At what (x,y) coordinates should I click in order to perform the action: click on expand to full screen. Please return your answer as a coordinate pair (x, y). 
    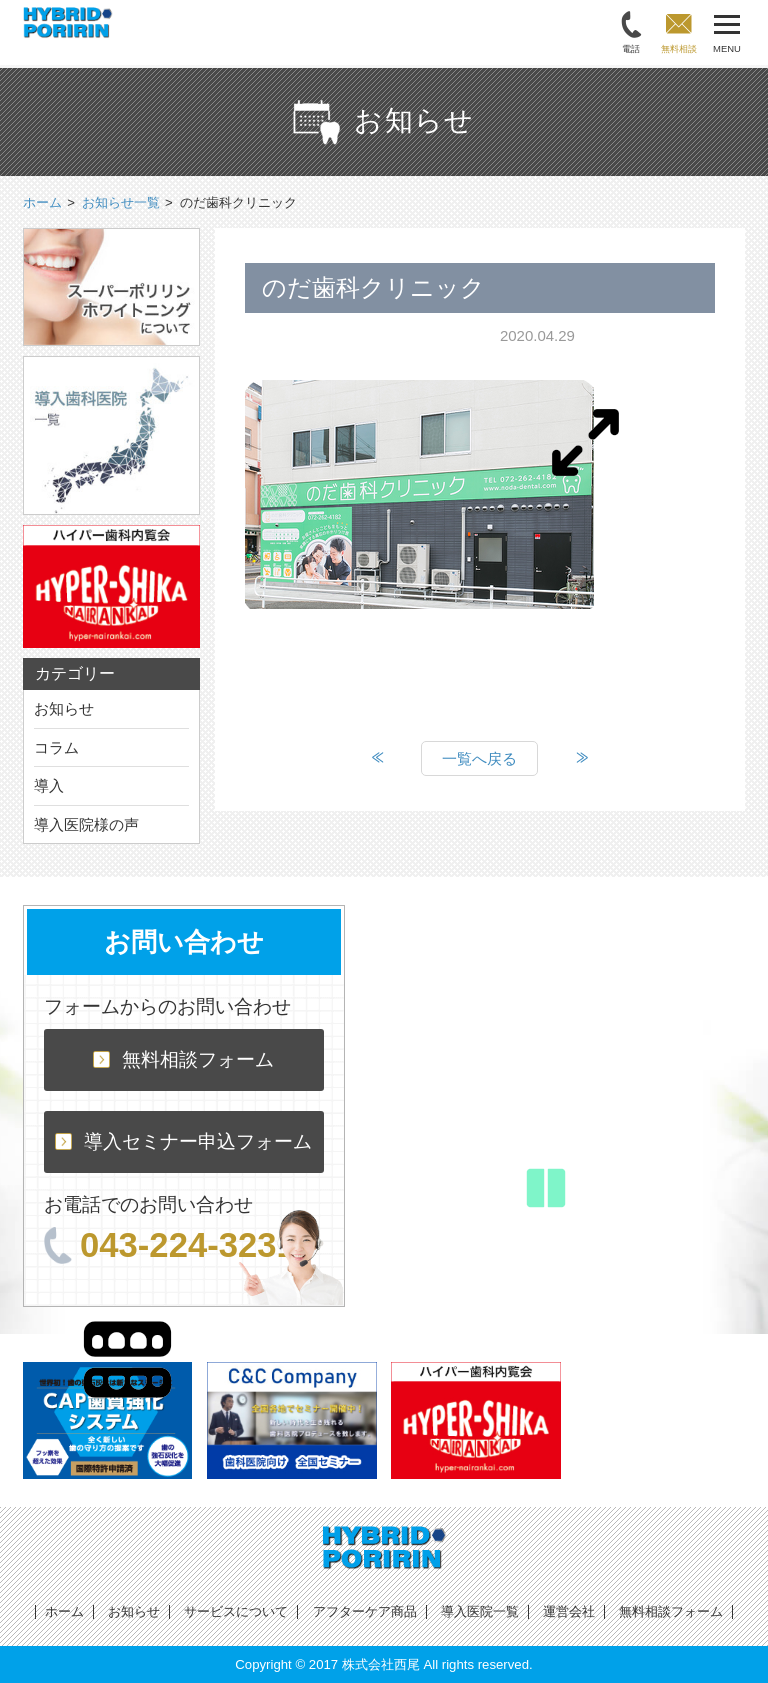
    Looking at the image, I should click on (585, 442).